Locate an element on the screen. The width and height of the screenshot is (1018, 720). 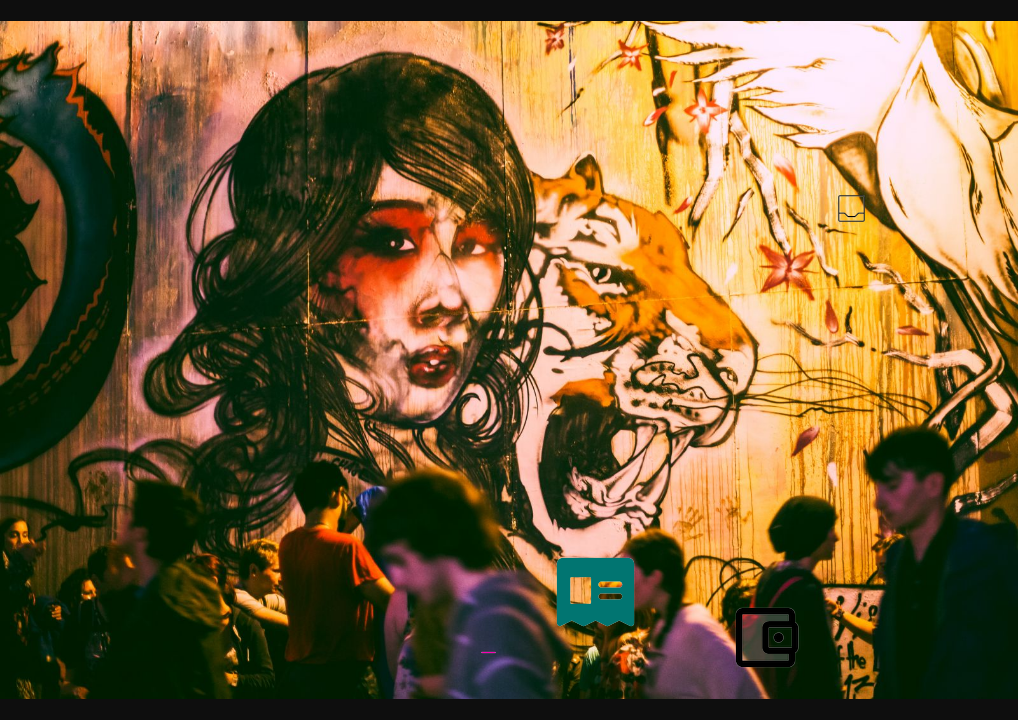
access your digital wallet is located at coordinates (765, 637).